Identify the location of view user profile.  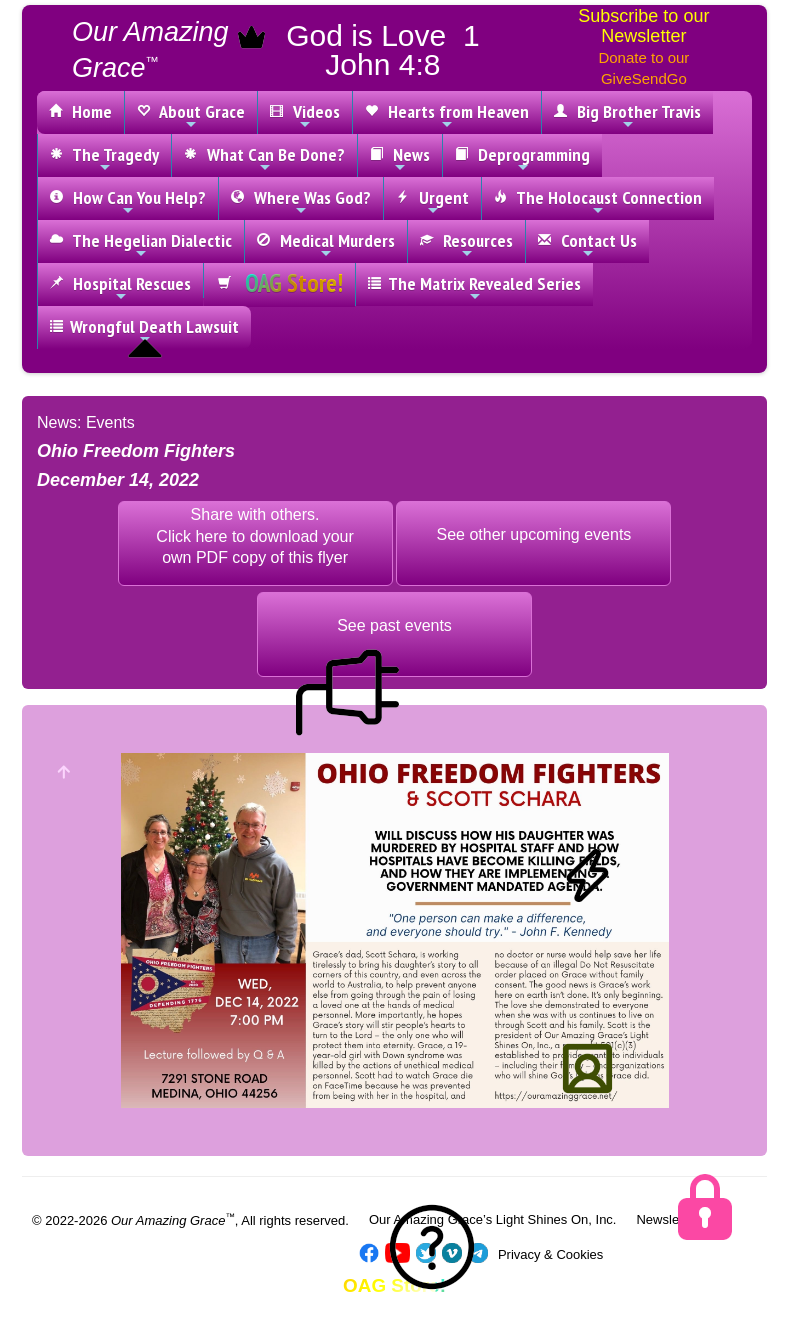
(587, 1068).